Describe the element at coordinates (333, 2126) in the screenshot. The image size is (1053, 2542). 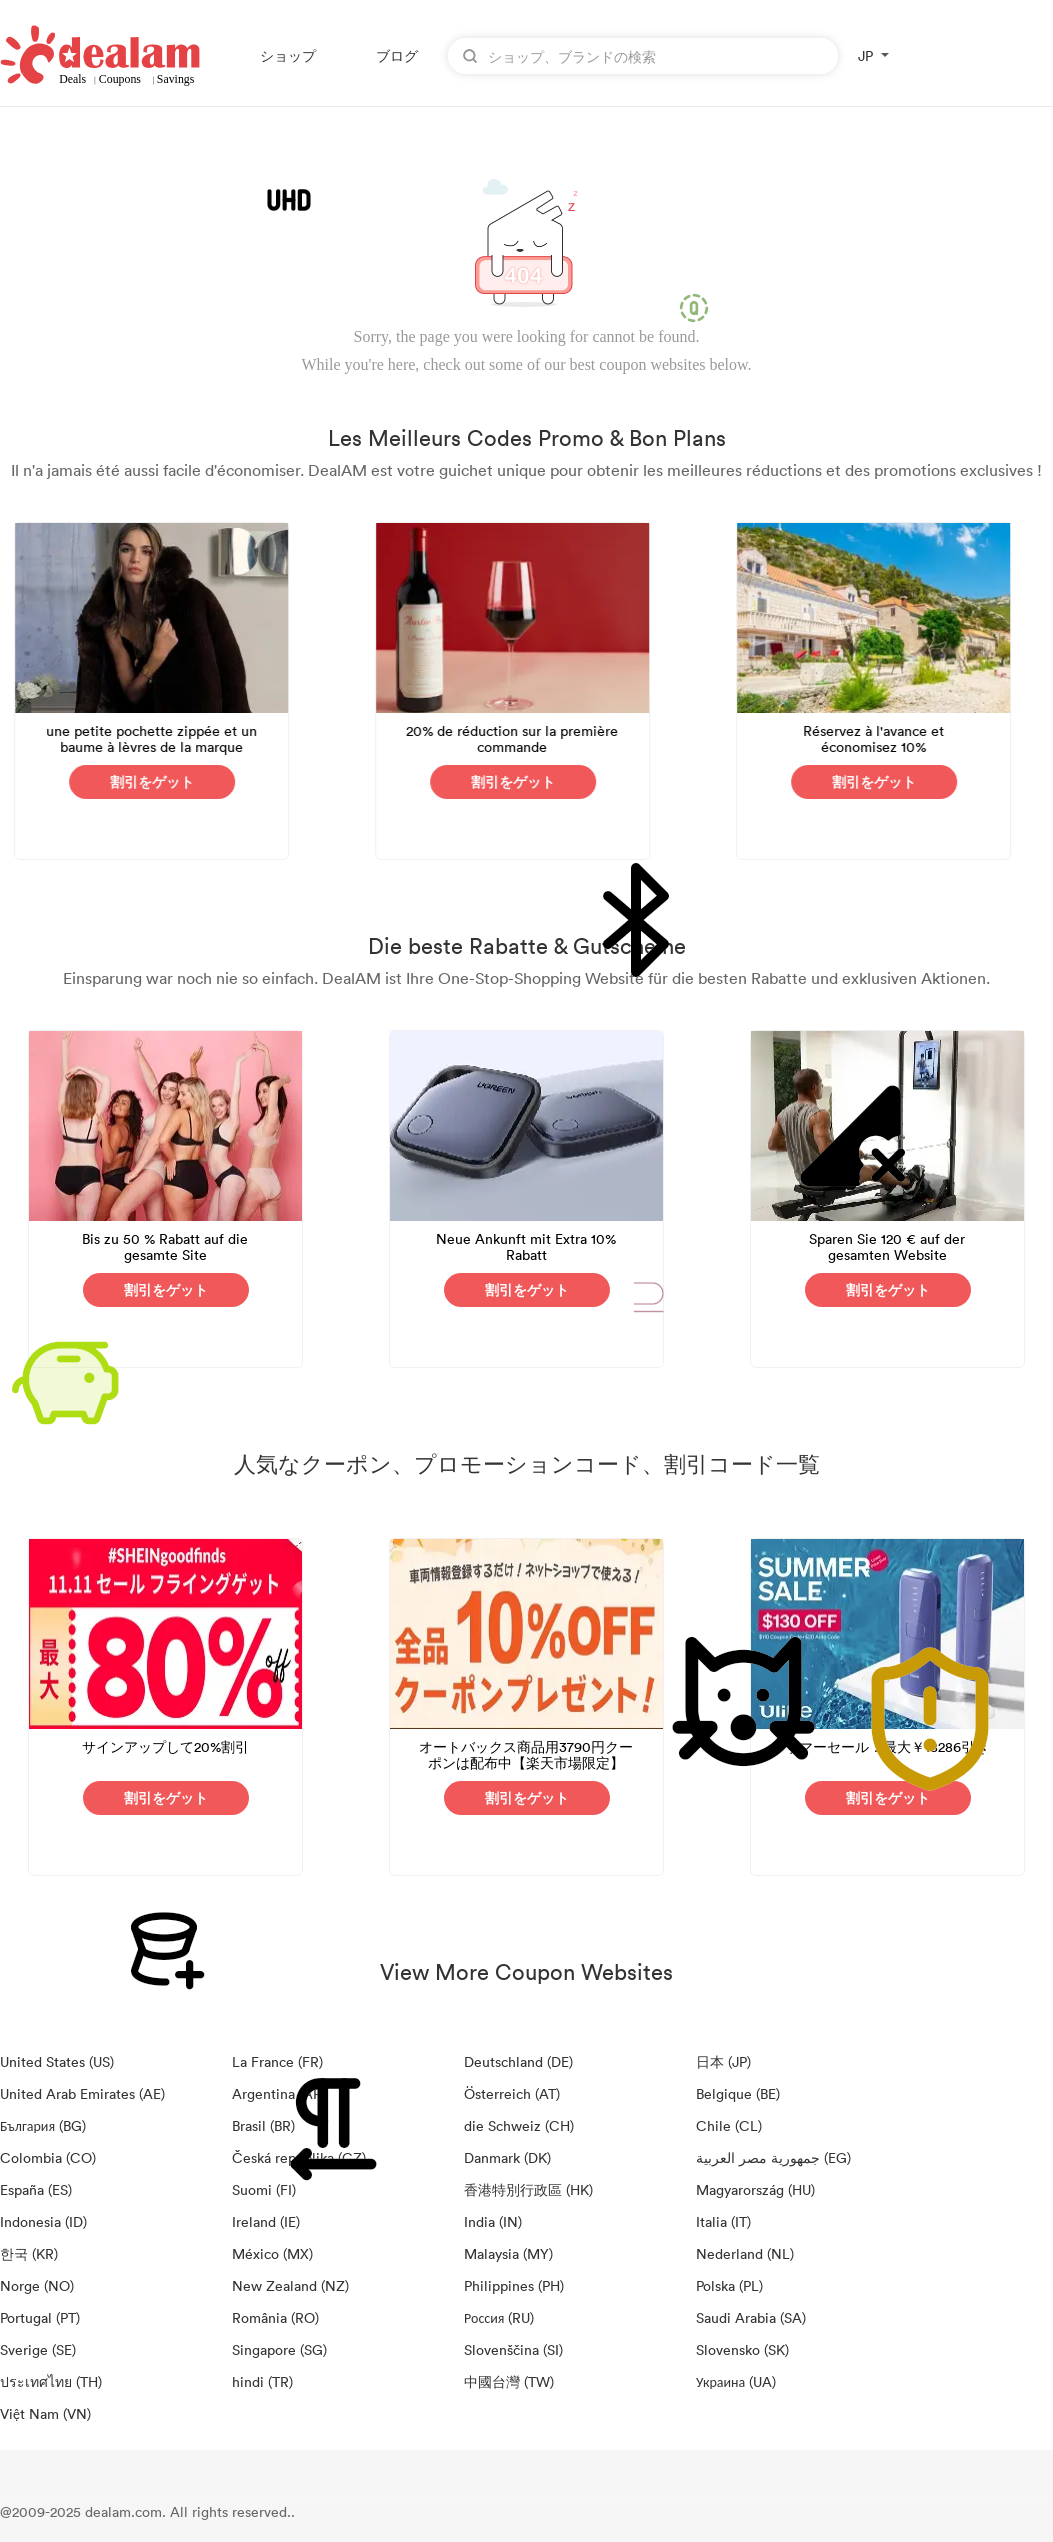
I see `switch text direction to right-to-left` at that location.